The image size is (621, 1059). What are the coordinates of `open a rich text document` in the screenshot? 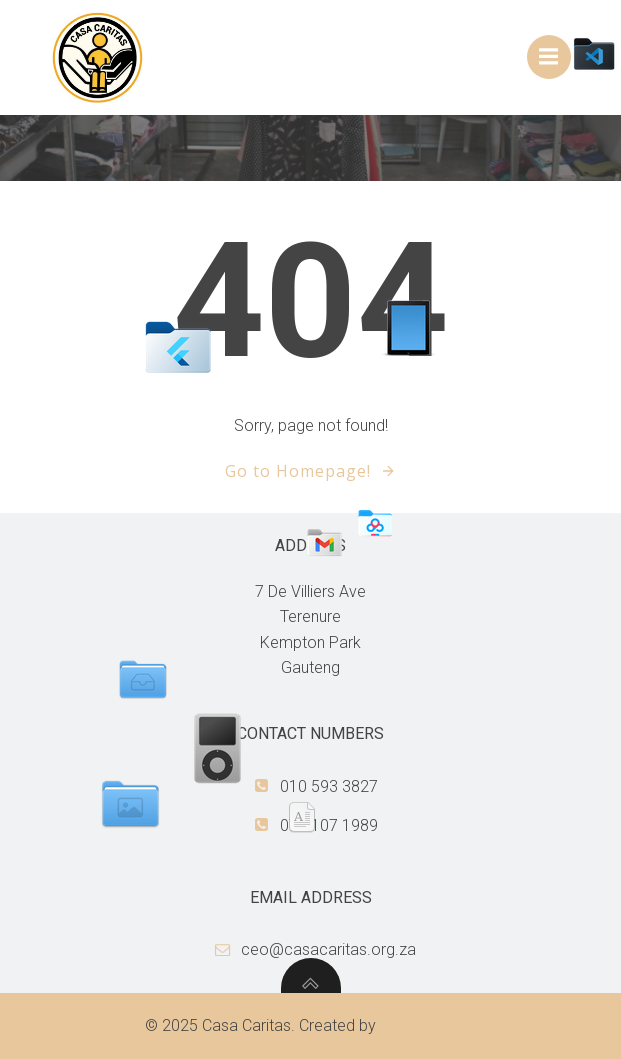 It's located at (302, 817).